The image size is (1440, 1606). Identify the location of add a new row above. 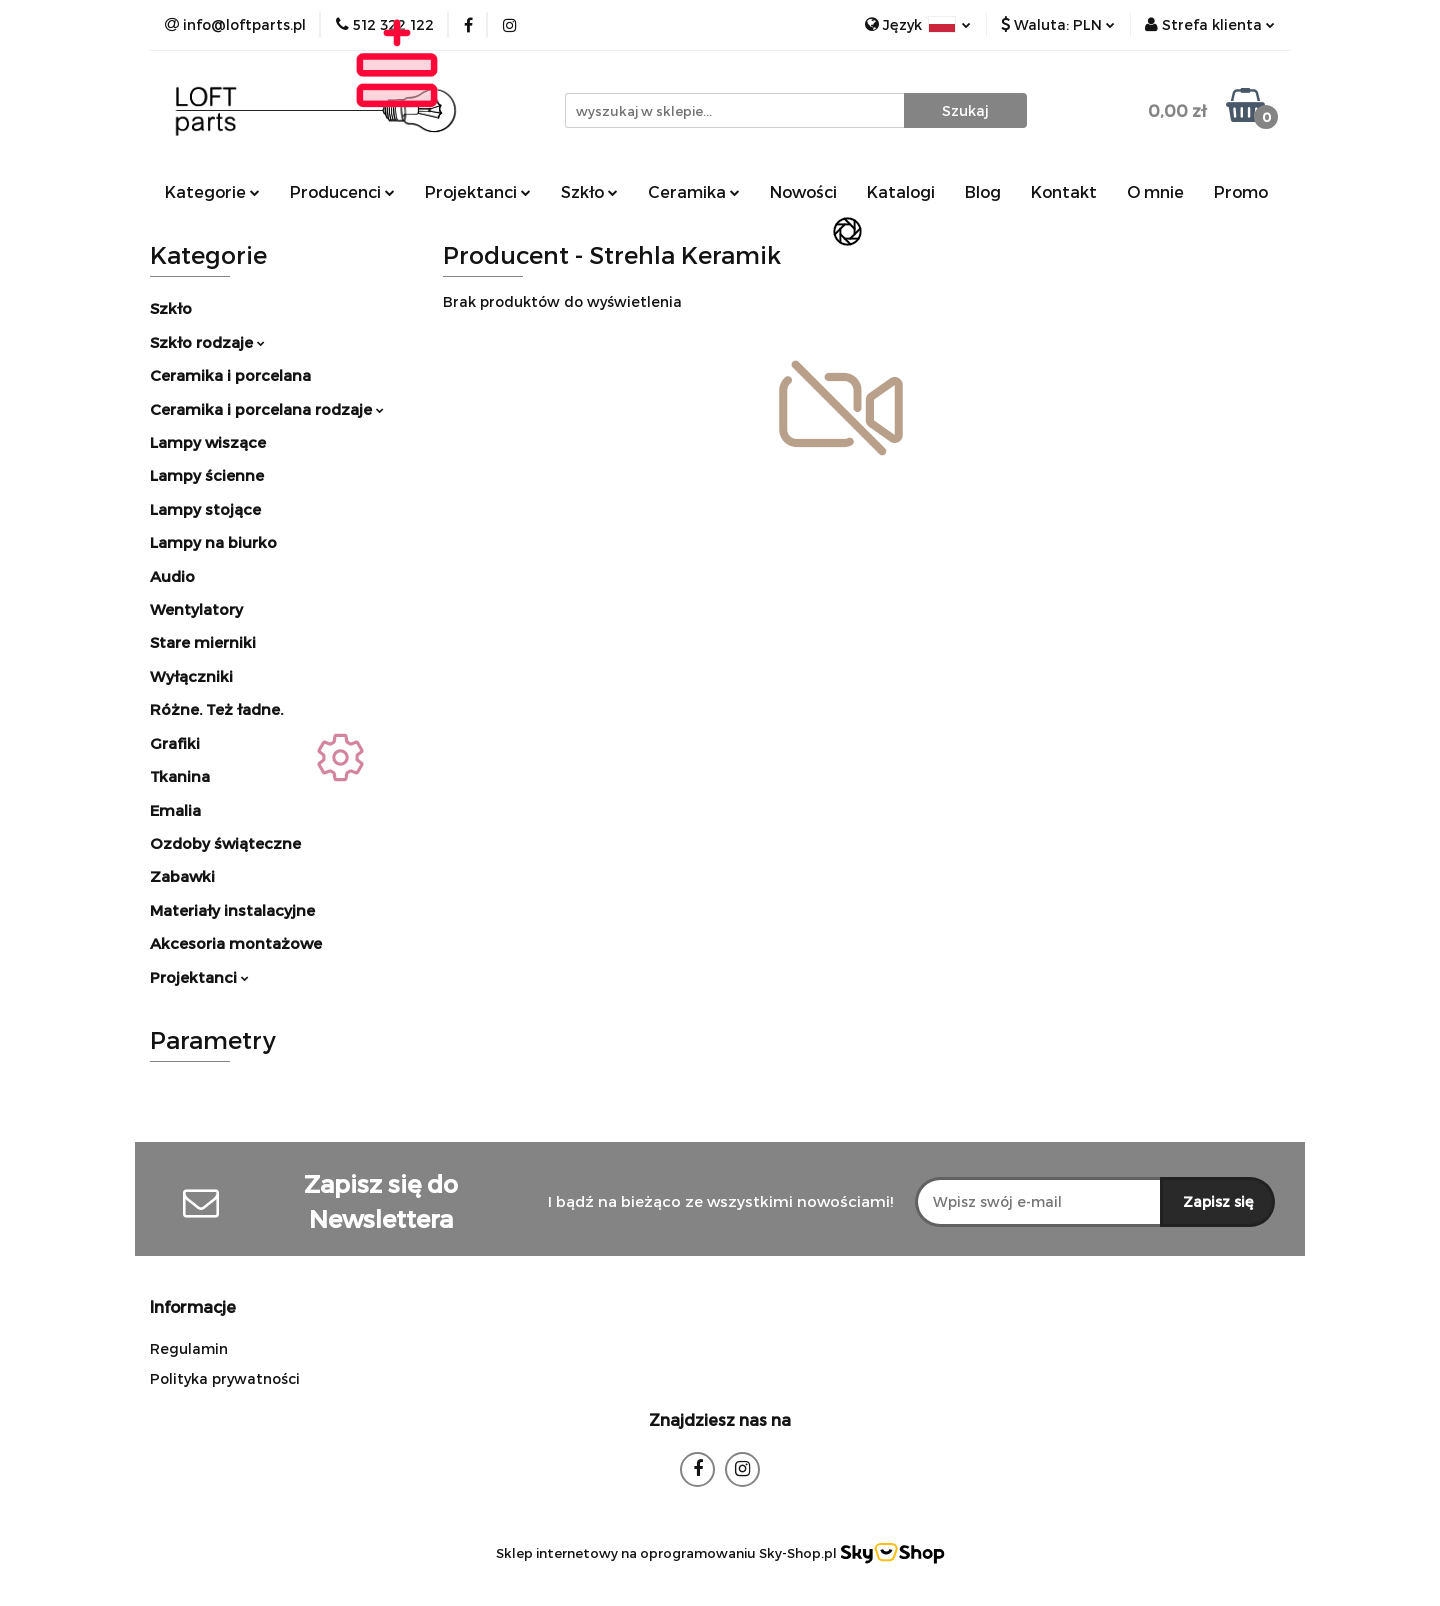
(397, 70).